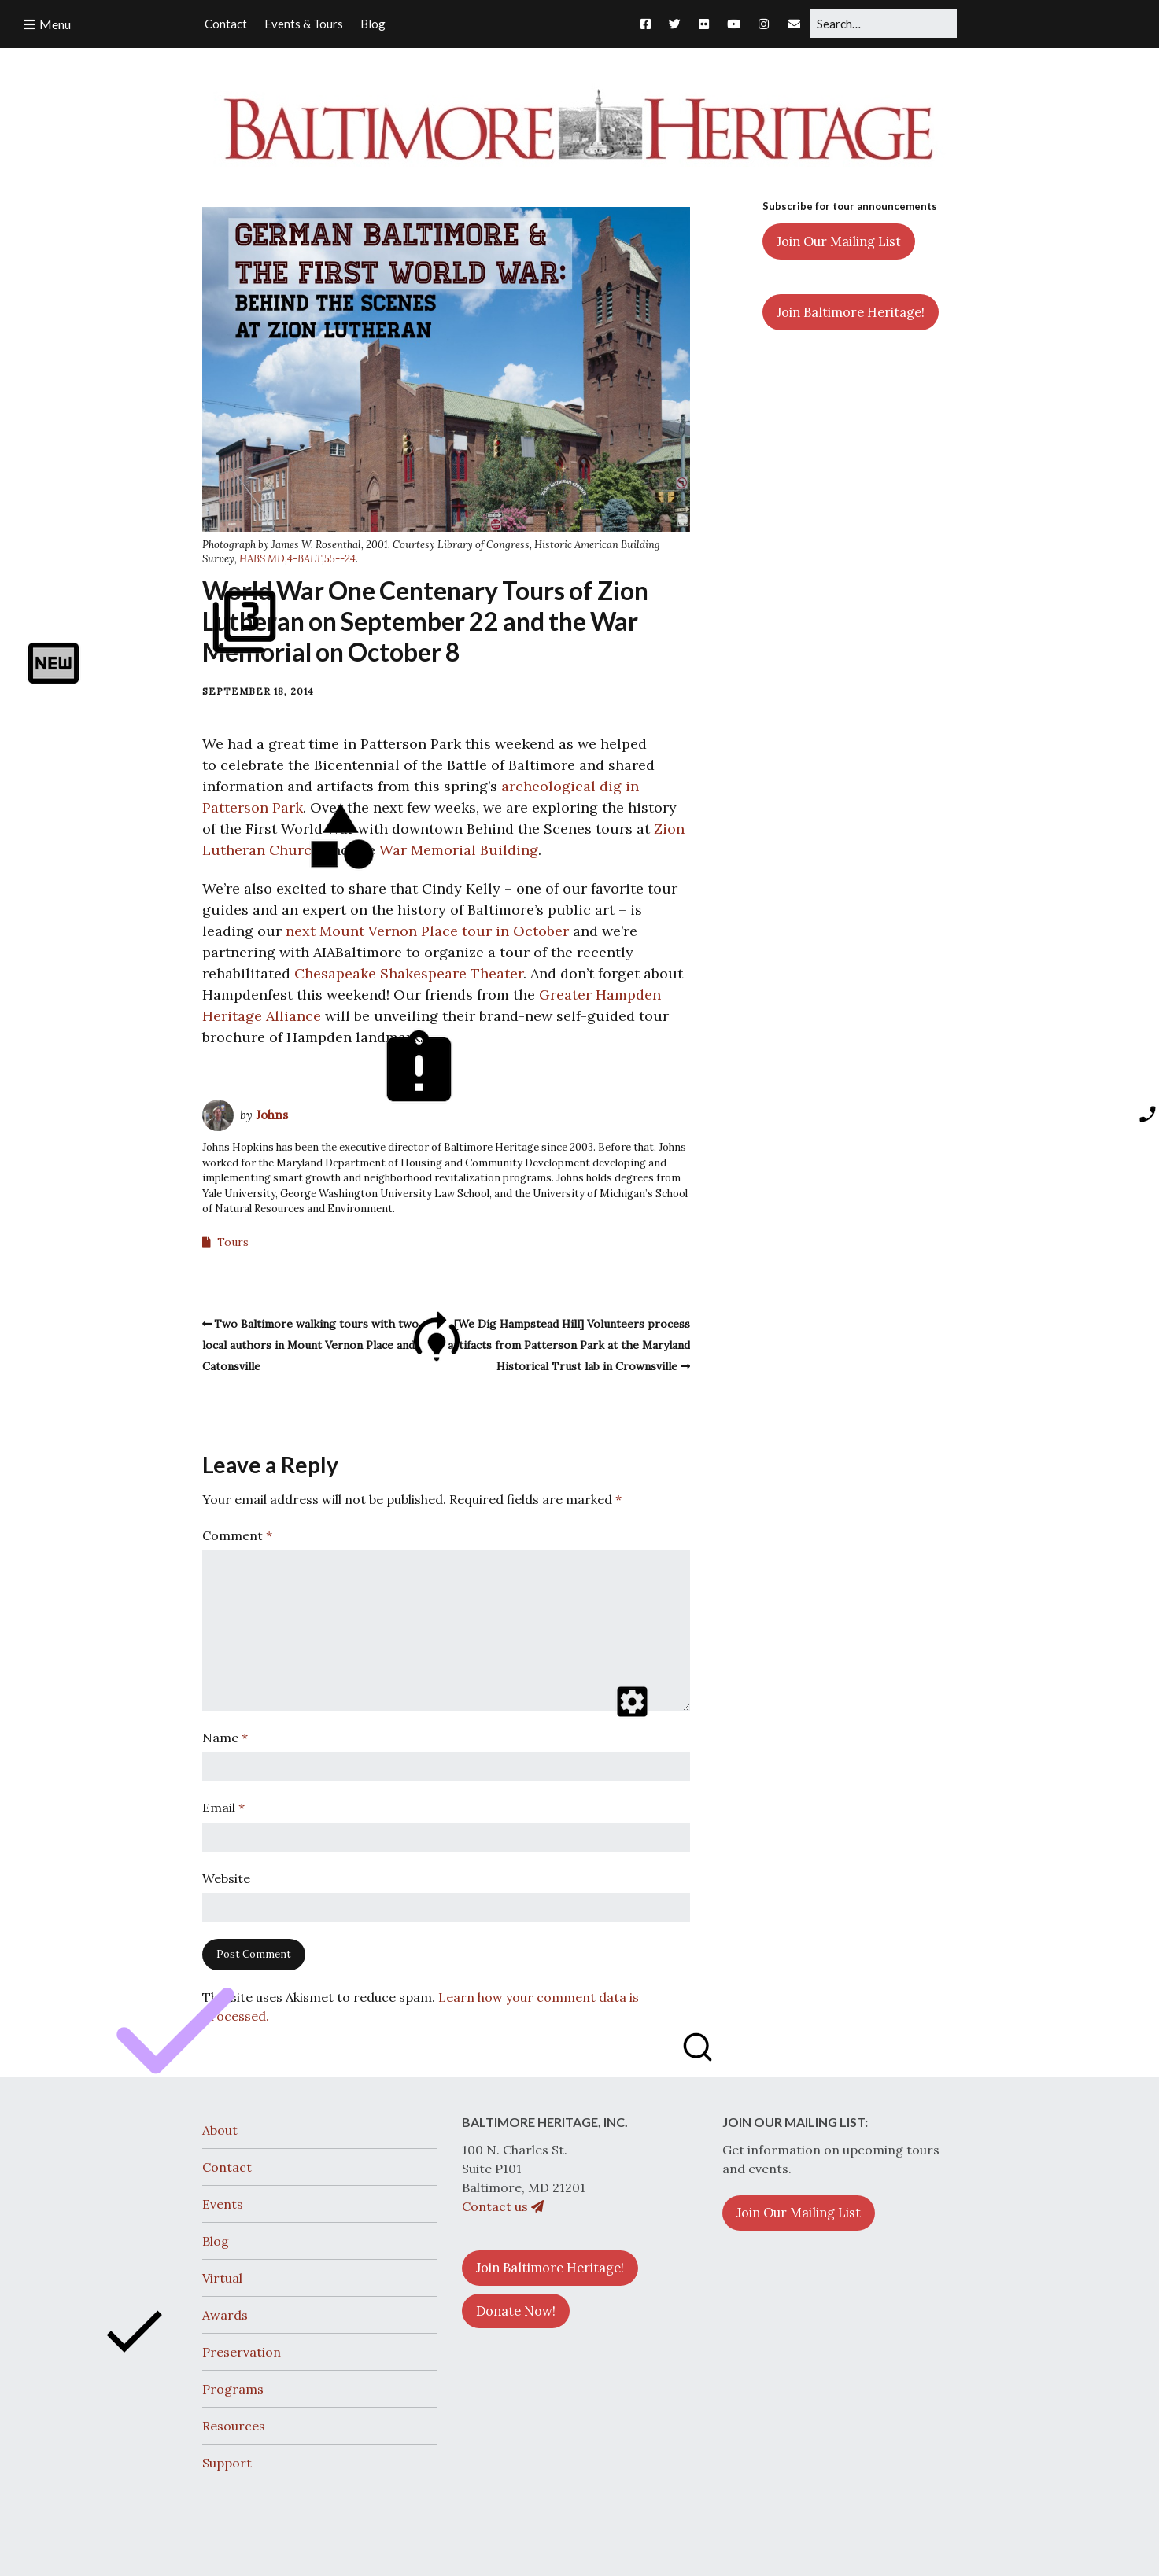 This screenshot has height=2576, width=1159. Describe the element at coordinates (632, 1701) in the screenshot. I see `access application settings` at that location.